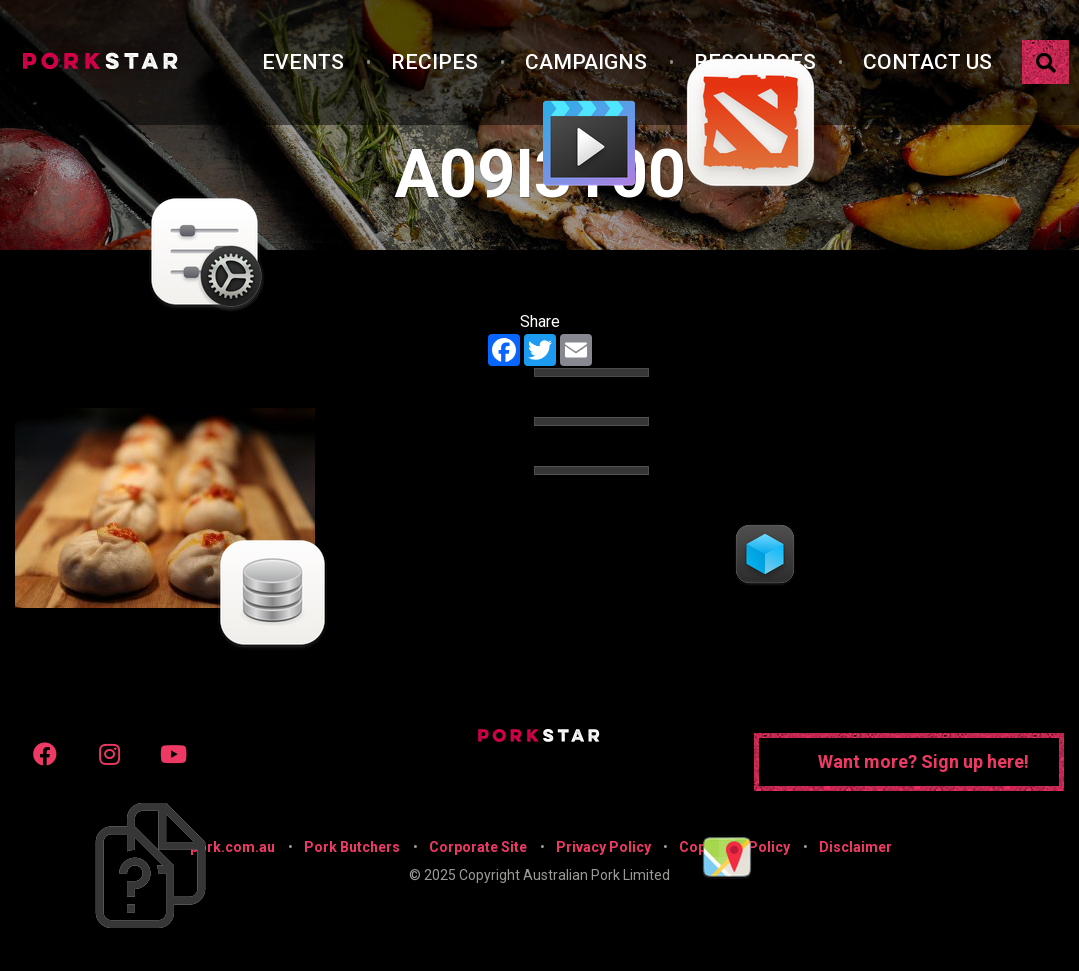  Describe the element at coordinates (272, 592) in the screenshot. I see `open sqlitebrowser database application` at that location.